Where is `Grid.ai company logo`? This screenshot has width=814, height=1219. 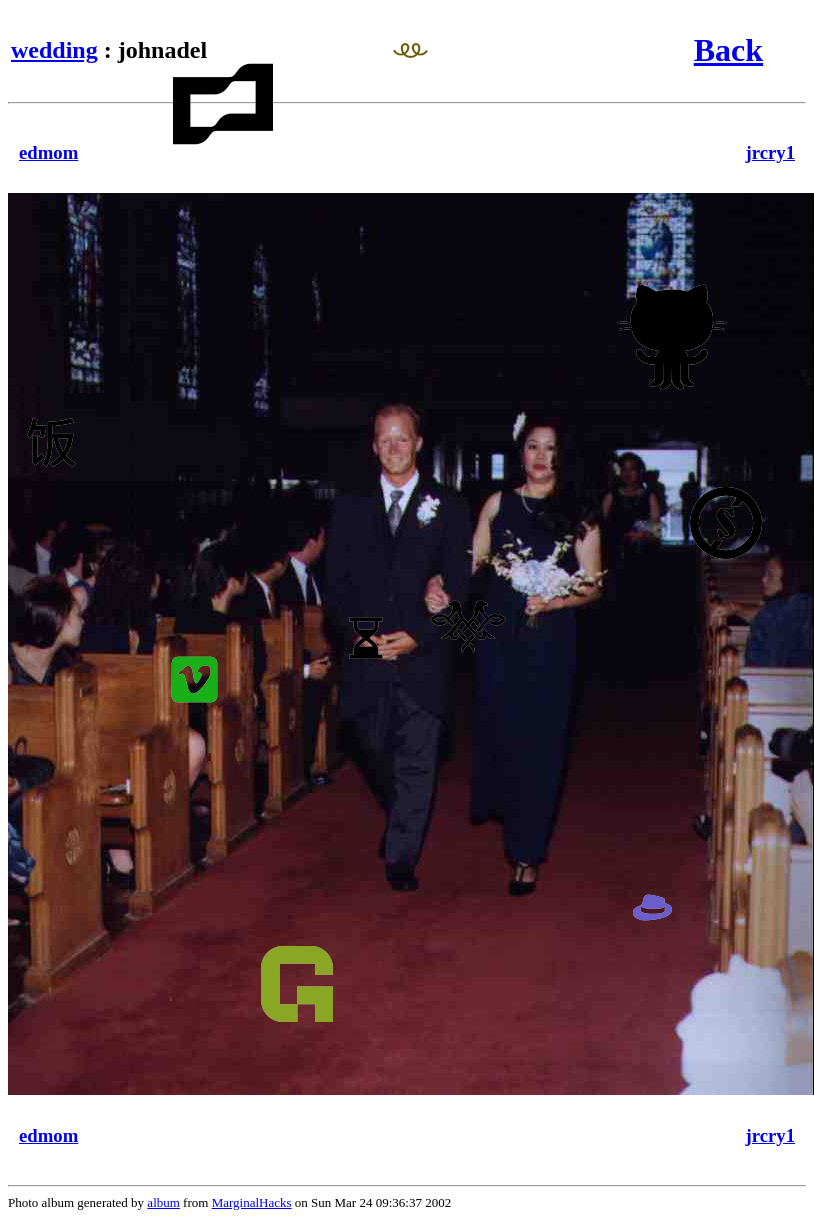
Grid.ai company logo is located at coordinates (297, 984).